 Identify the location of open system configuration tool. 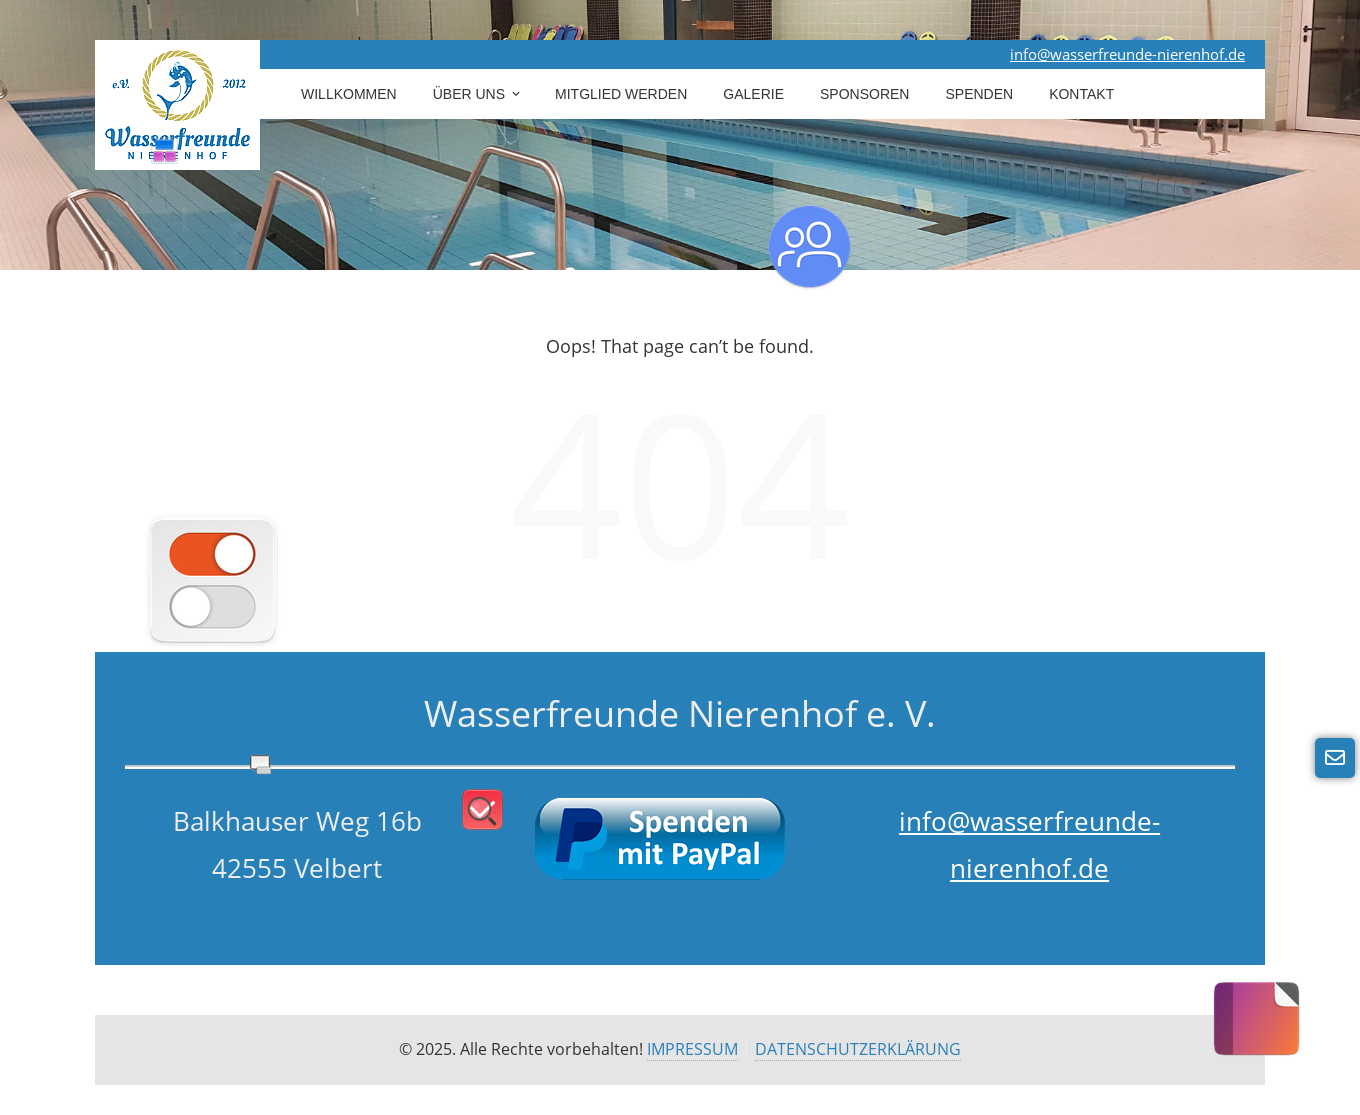
(482, 809).